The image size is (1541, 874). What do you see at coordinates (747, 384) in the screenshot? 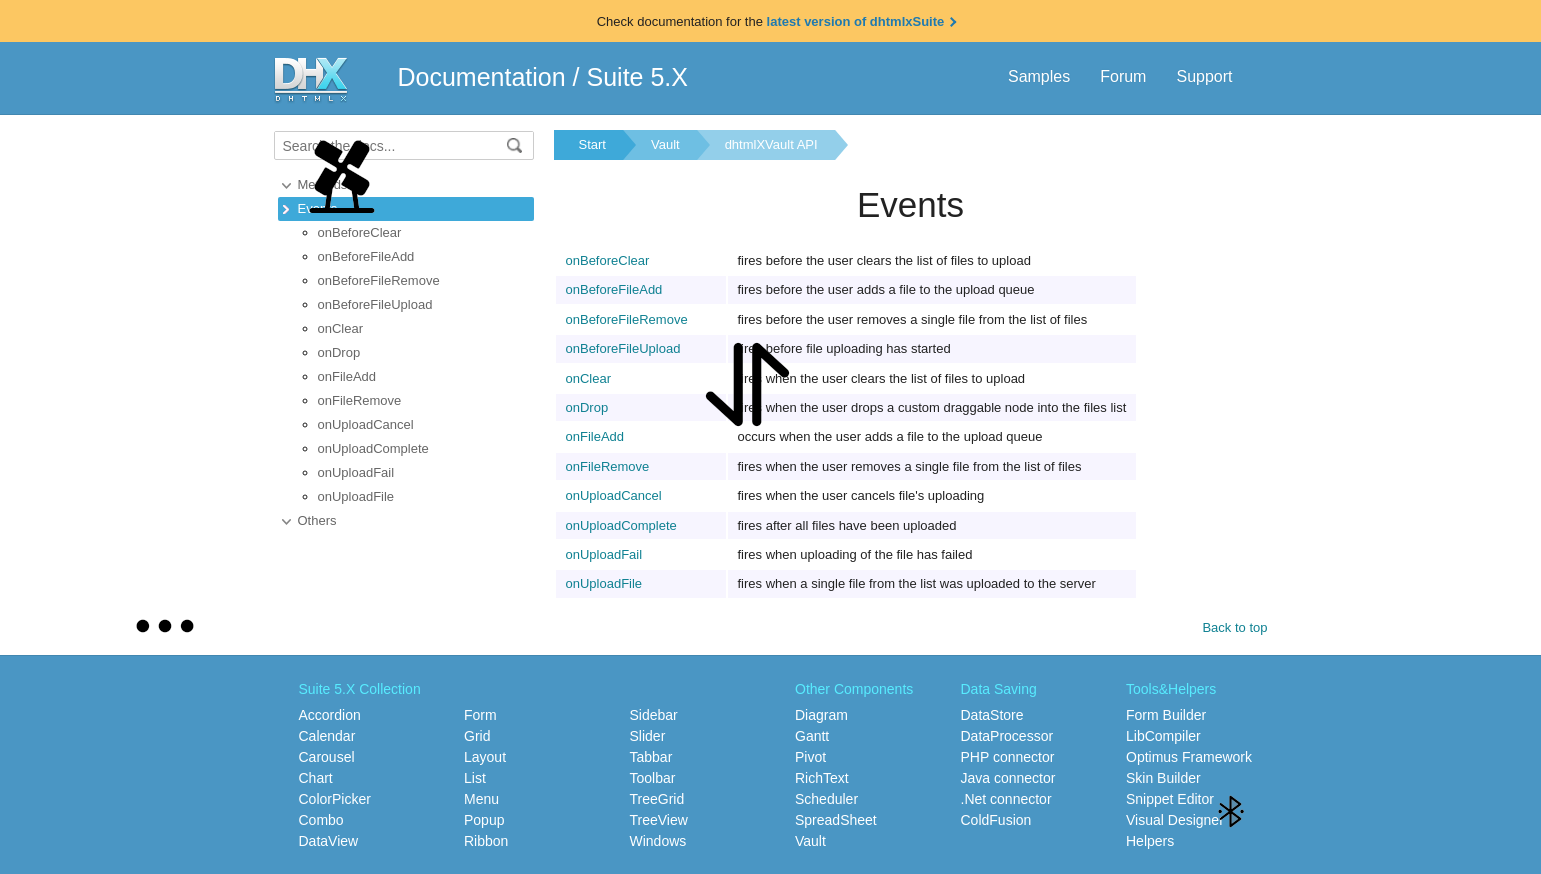
I see `transfer data between devices` at bounding box center [747, 384].